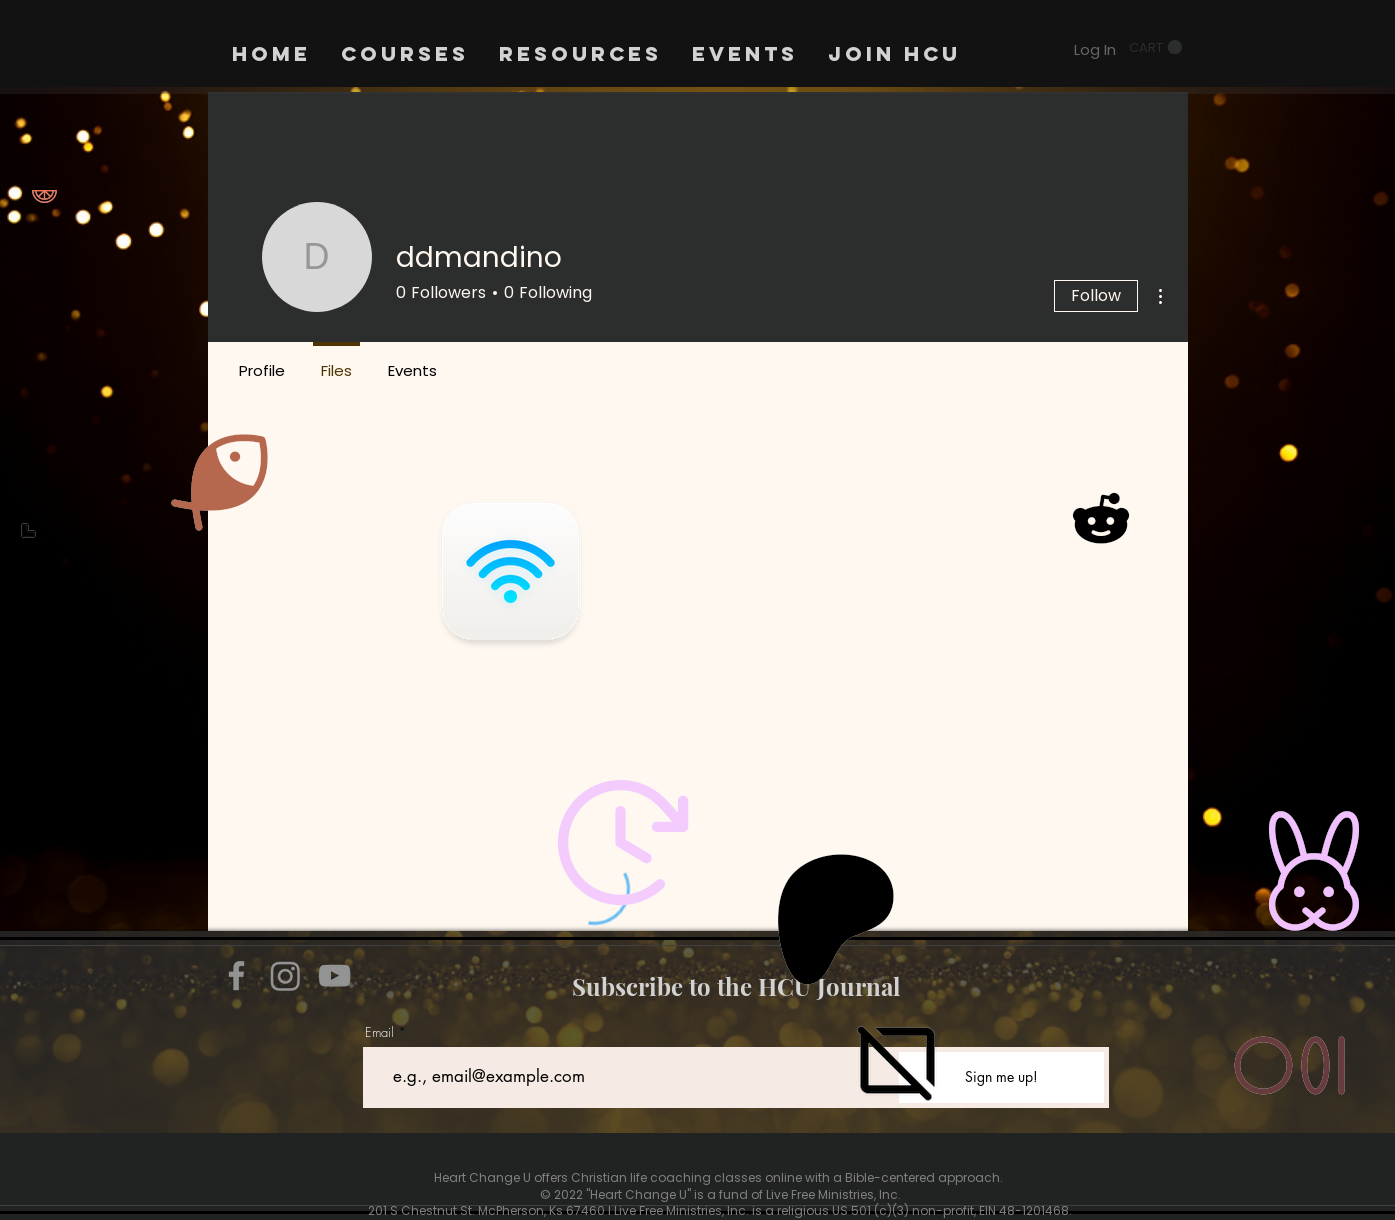  Describe the element at coordinates (620, 842) in the screenshot. I see `restore to a previous version` at that location.